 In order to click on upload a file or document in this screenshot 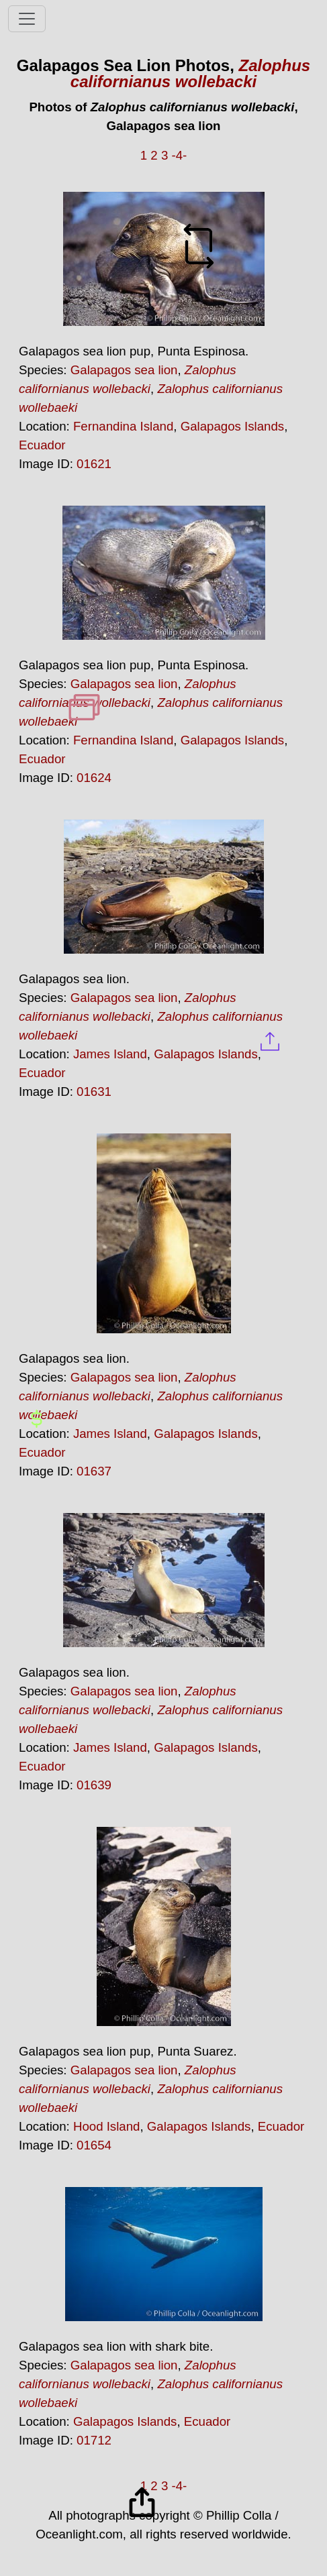, I will do `click(270, 1042)`.